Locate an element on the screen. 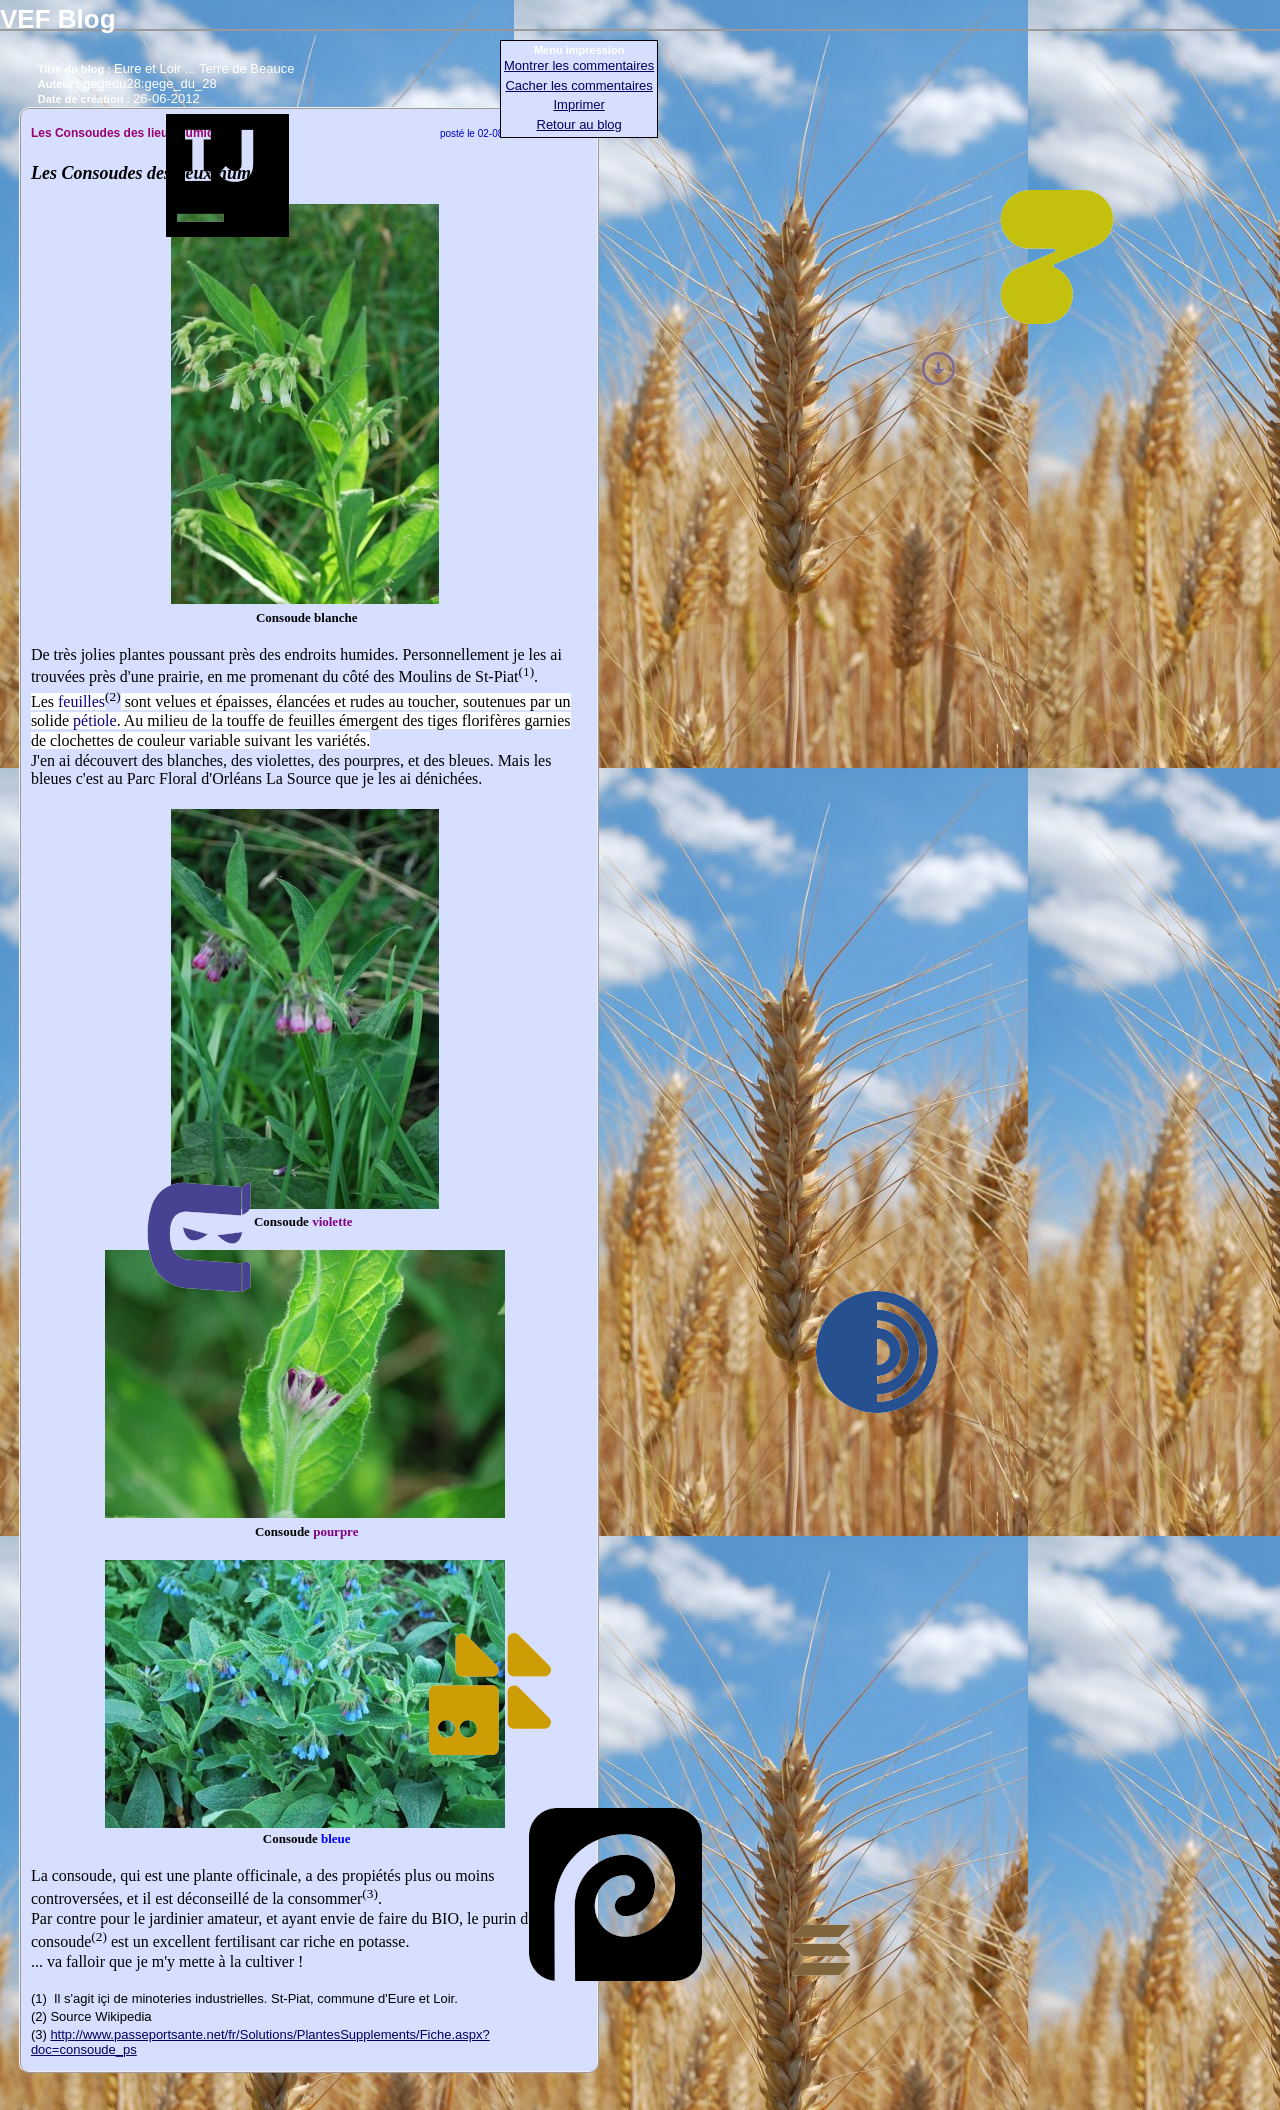 The width and height of the screenshot is (1280, 2110). open tor browser for anonymous web browsing is located at coordinates (877, 1352).